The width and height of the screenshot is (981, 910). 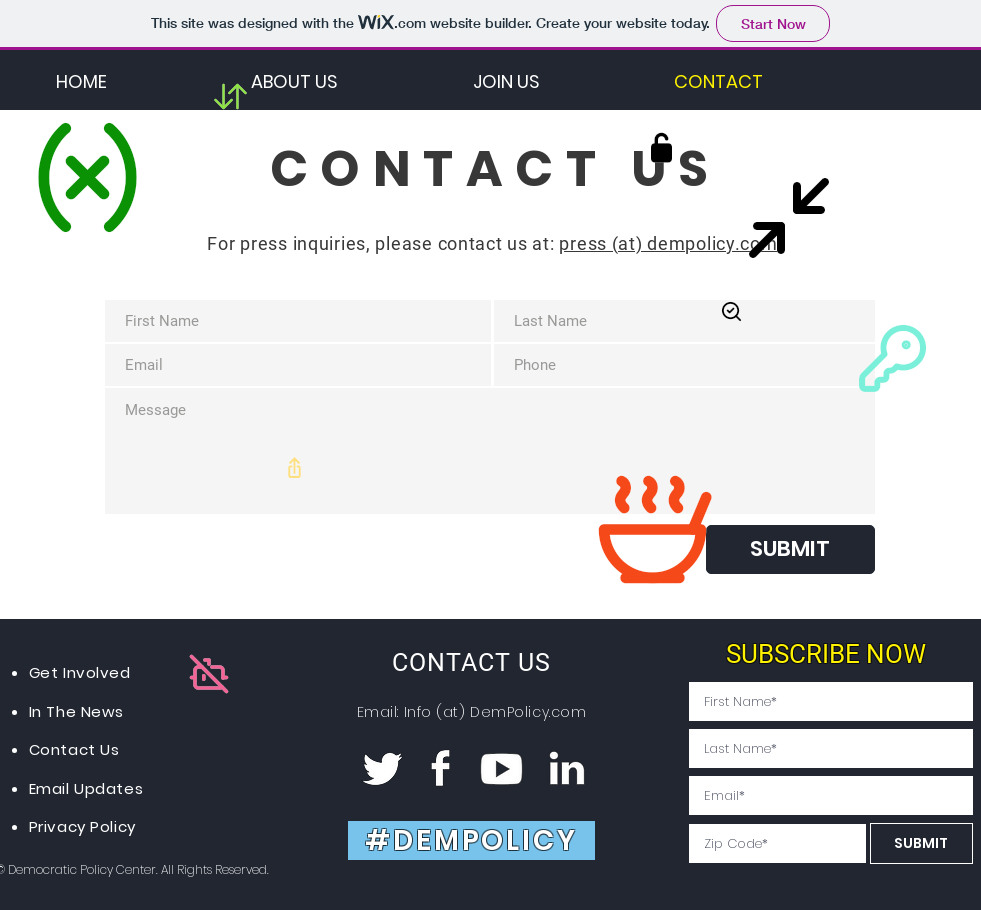 I want to click on unlock this item or feature, so click(x=661, y=148).